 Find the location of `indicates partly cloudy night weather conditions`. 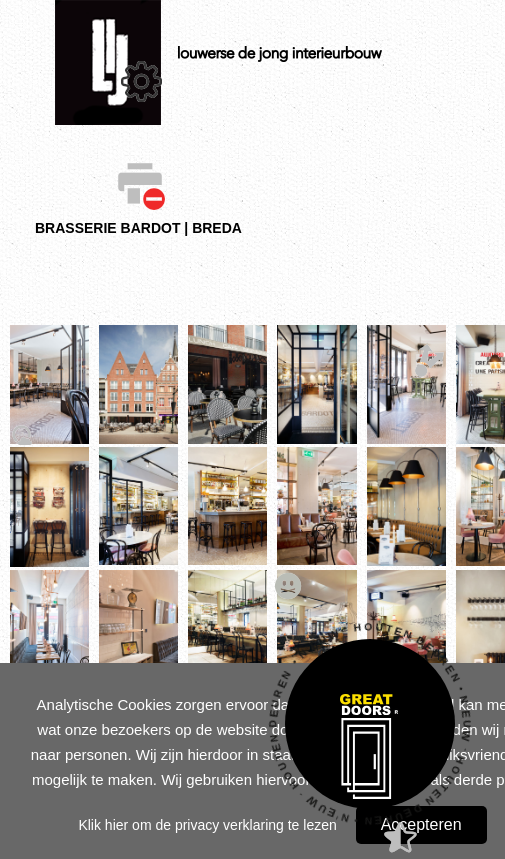

indicates partly cloudy night weather conditions is located at coordinates (21, 434).